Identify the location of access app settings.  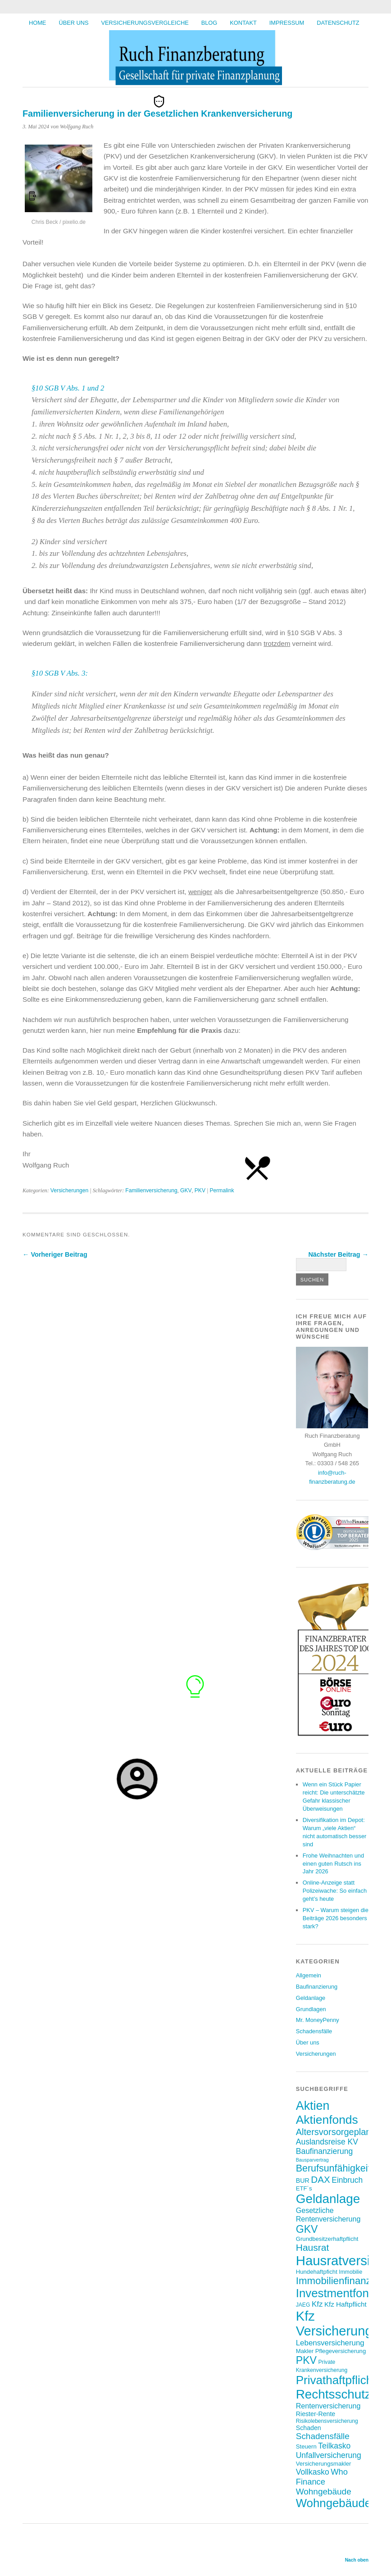
(32, 196).